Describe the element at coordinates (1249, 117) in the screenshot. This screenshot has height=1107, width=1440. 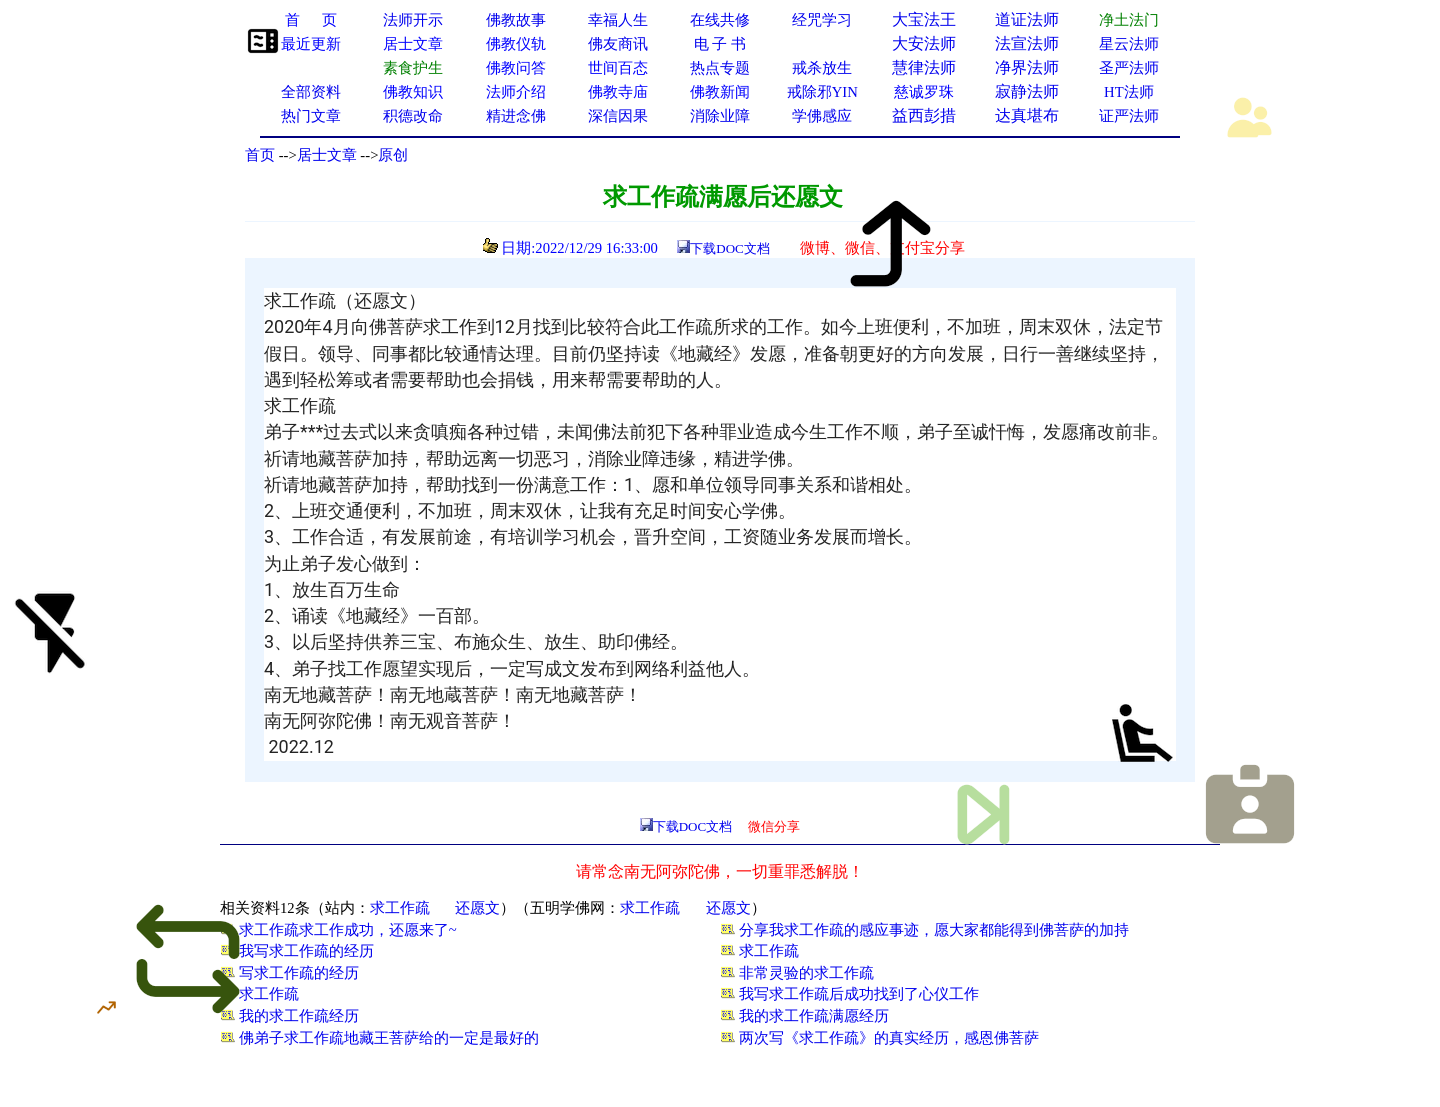
I see `view contacts or friends list` at that location.